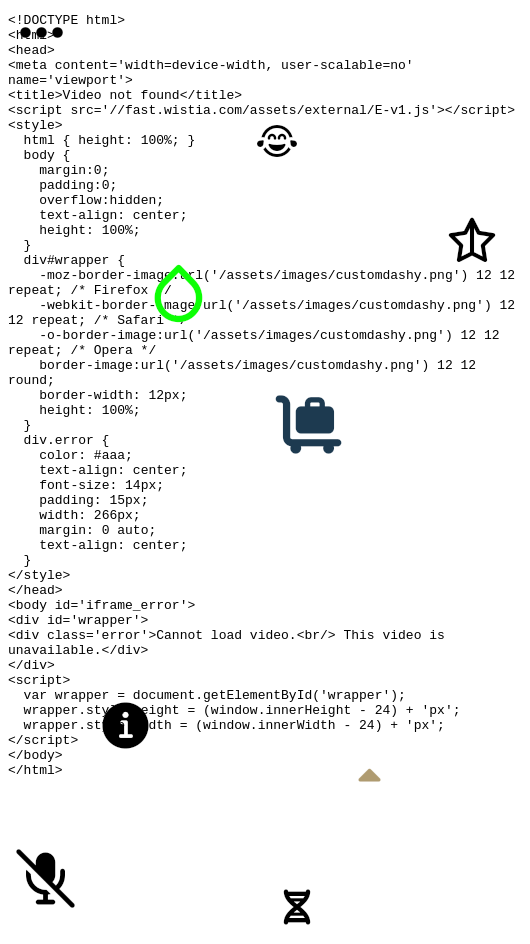 The image size is (530, 944). What do you see at coordinates (125, 725) in the screenshot?
I see `view more information or details` at bounding box center [125, 725].